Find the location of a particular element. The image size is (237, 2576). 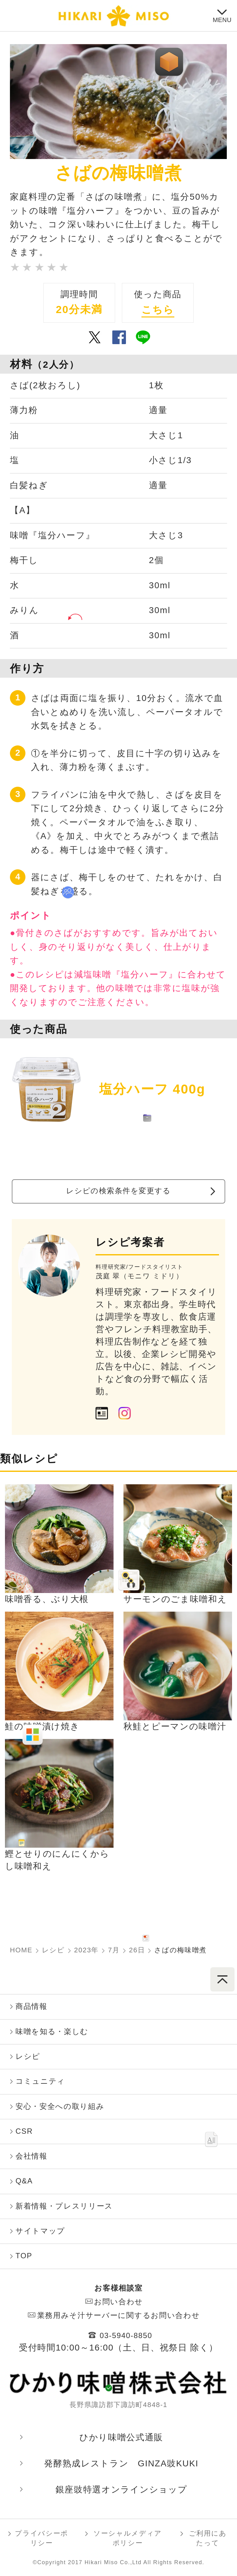

open GNOME Builder development environment is located at coordinates (129, 1580).